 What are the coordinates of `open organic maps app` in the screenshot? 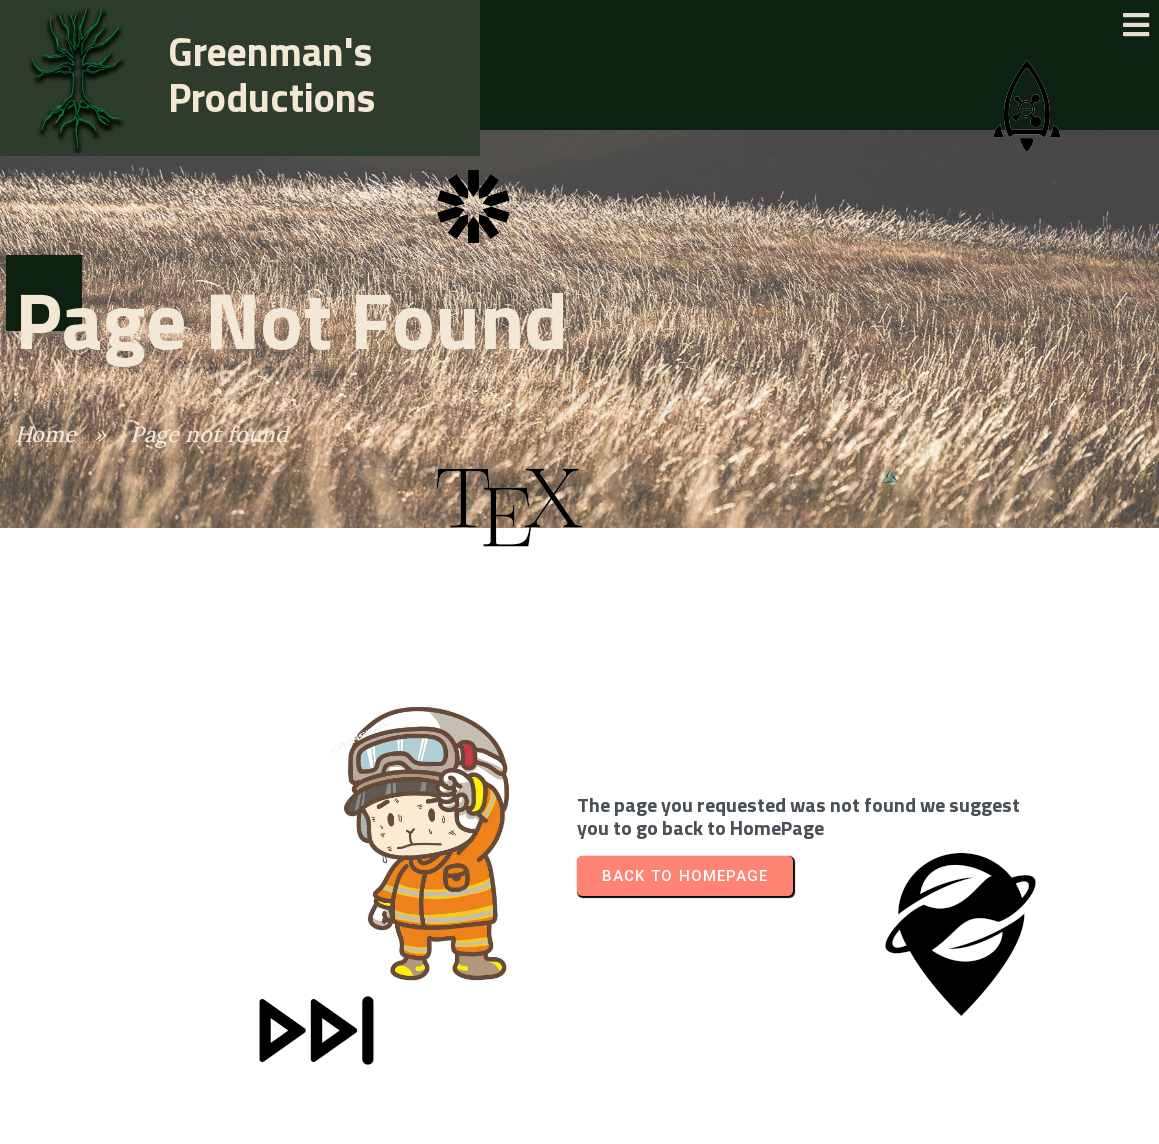 It's located at (960, 934).